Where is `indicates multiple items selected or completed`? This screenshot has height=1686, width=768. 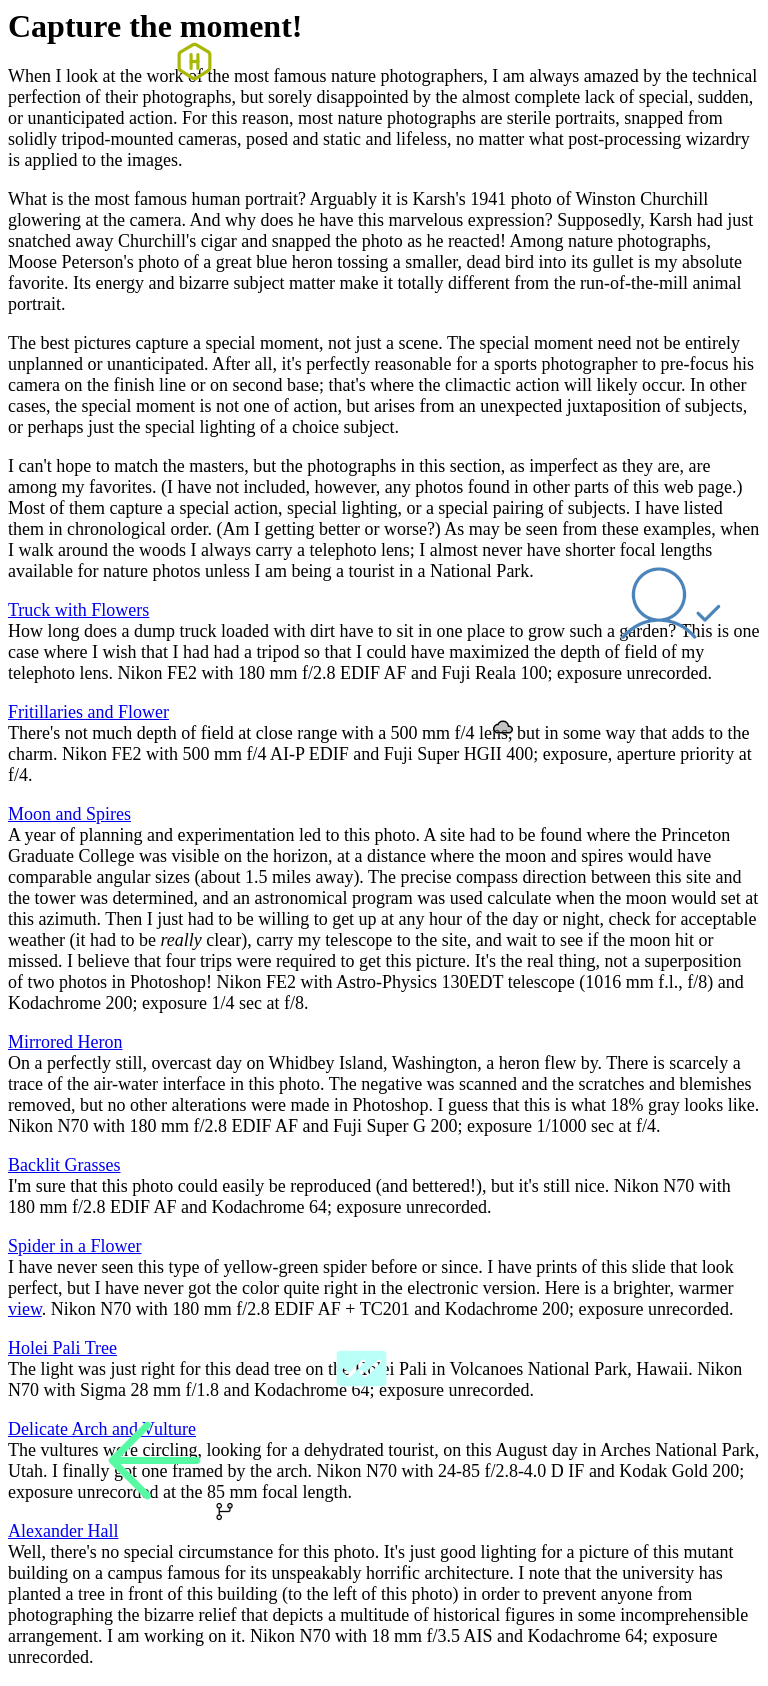
indicates multiple items selected or completed is located at coordinates (361, 1368).